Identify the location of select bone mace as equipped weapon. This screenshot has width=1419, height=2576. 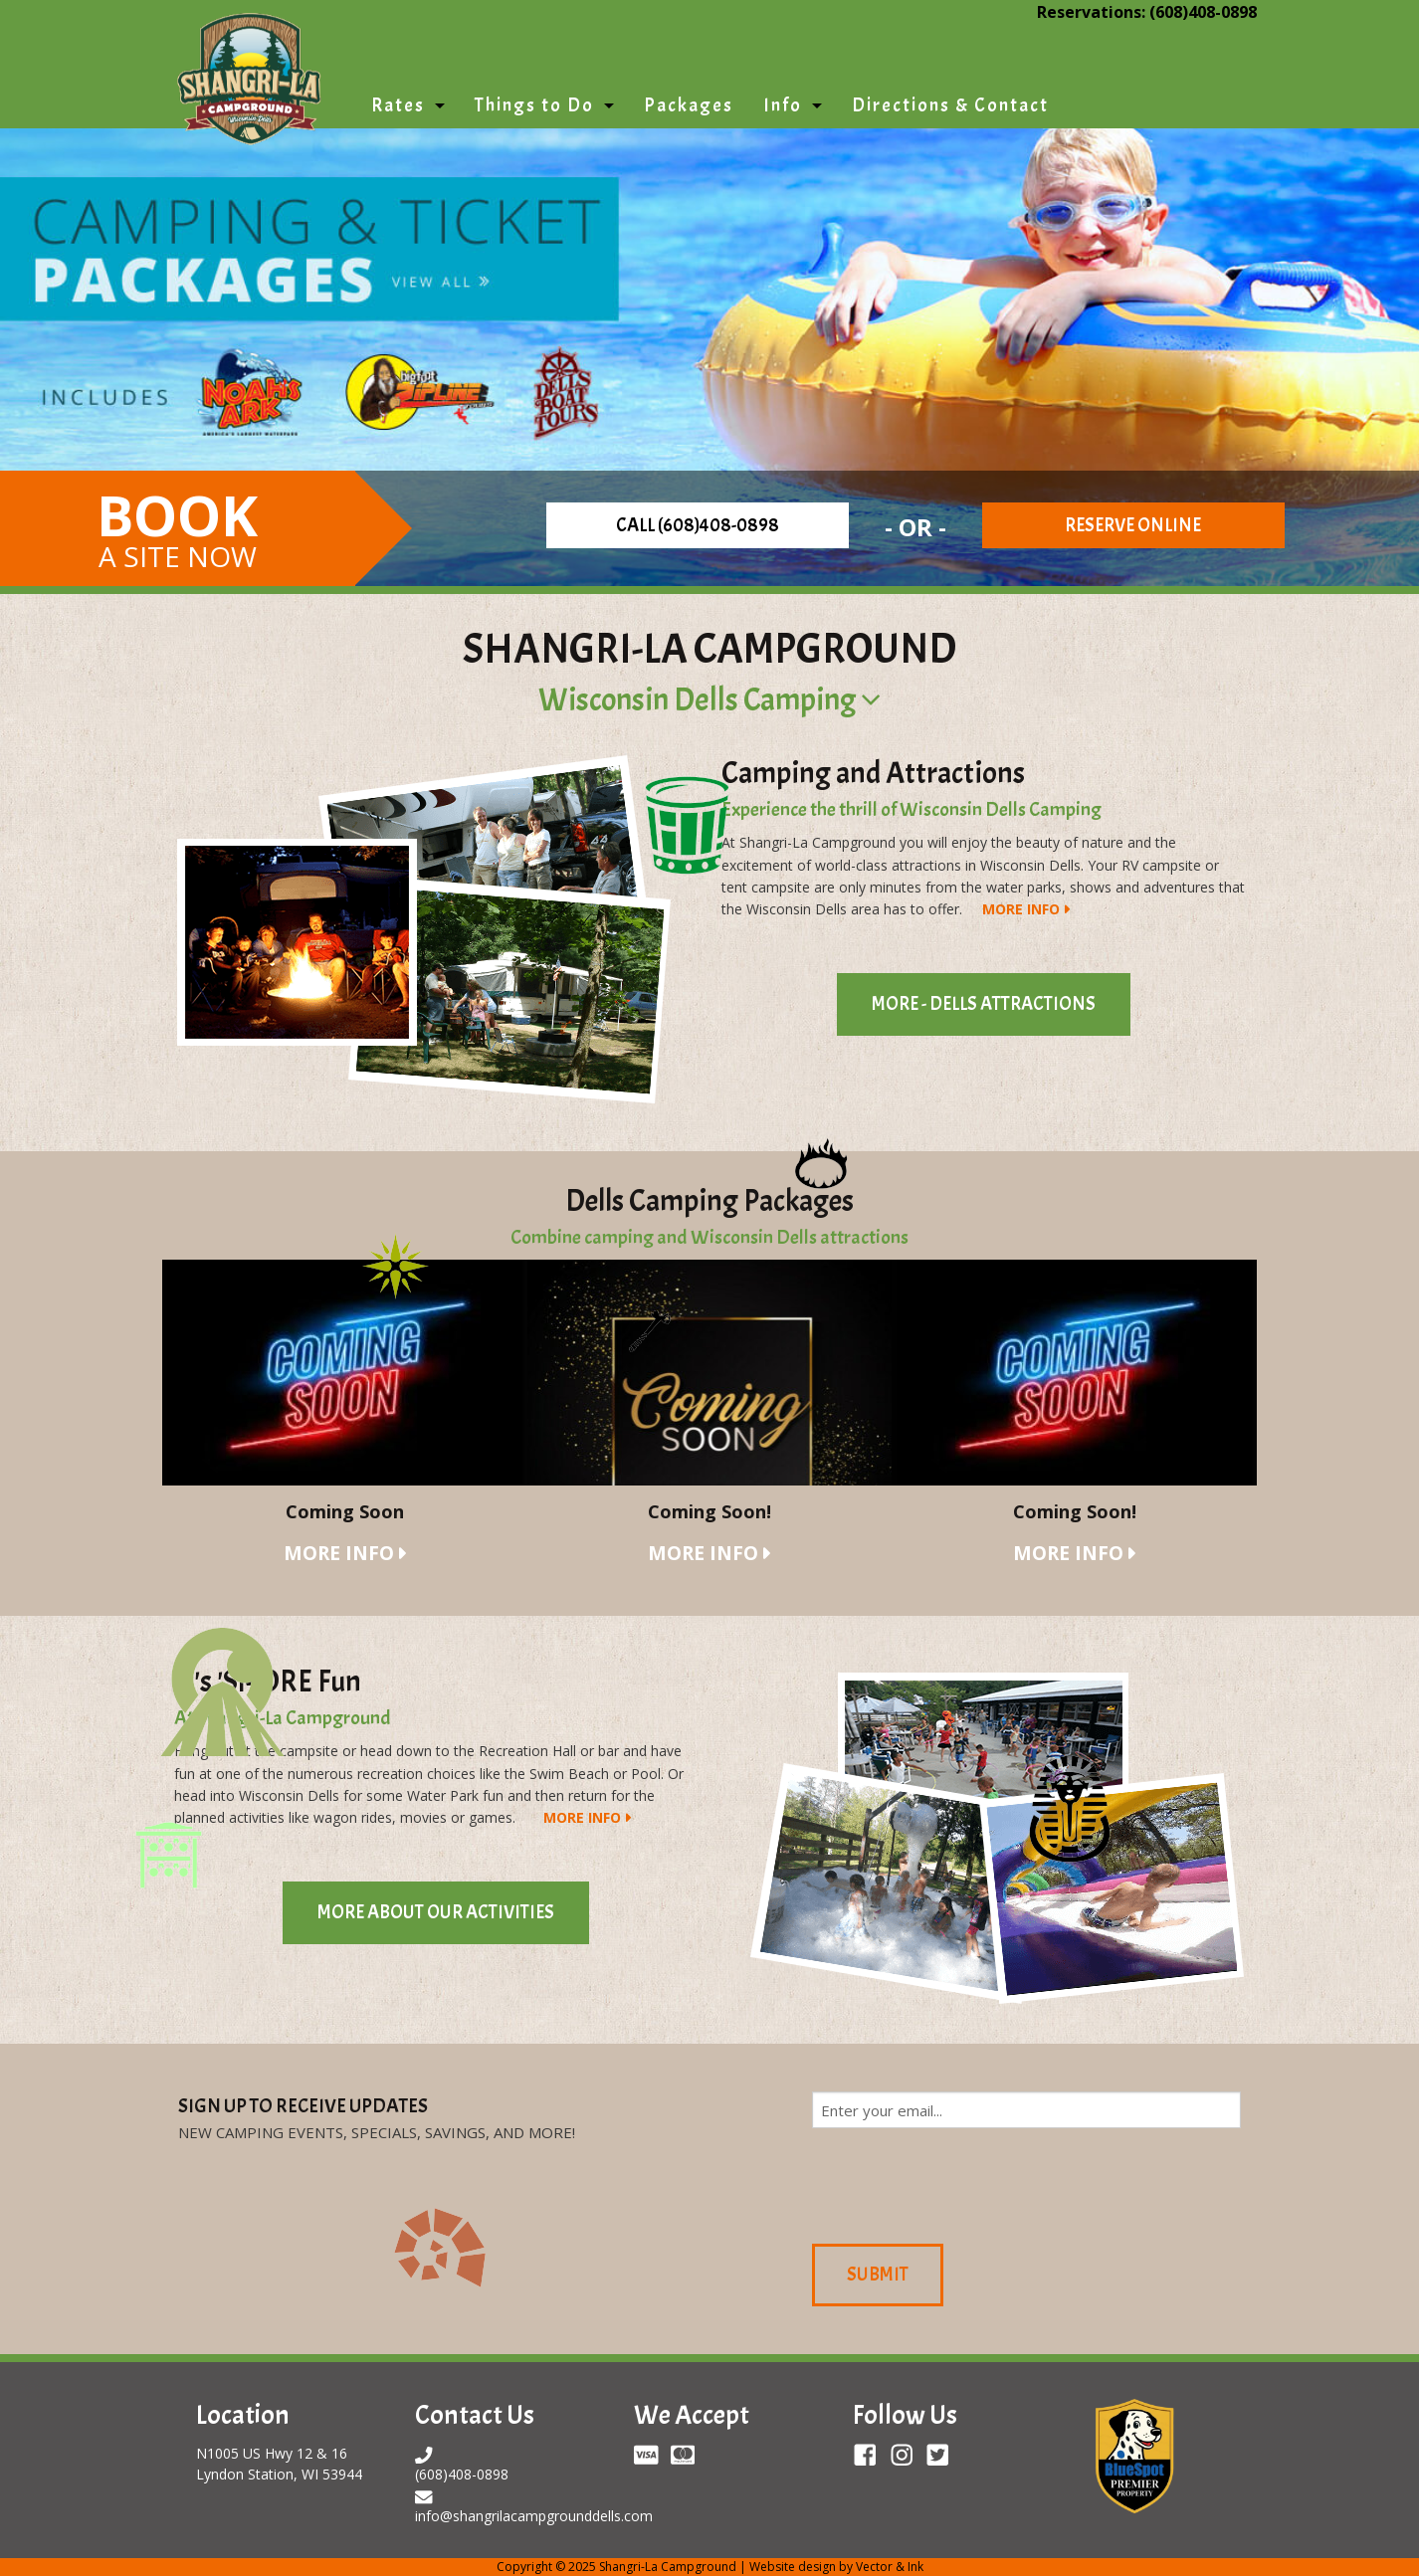
(650, 1331).